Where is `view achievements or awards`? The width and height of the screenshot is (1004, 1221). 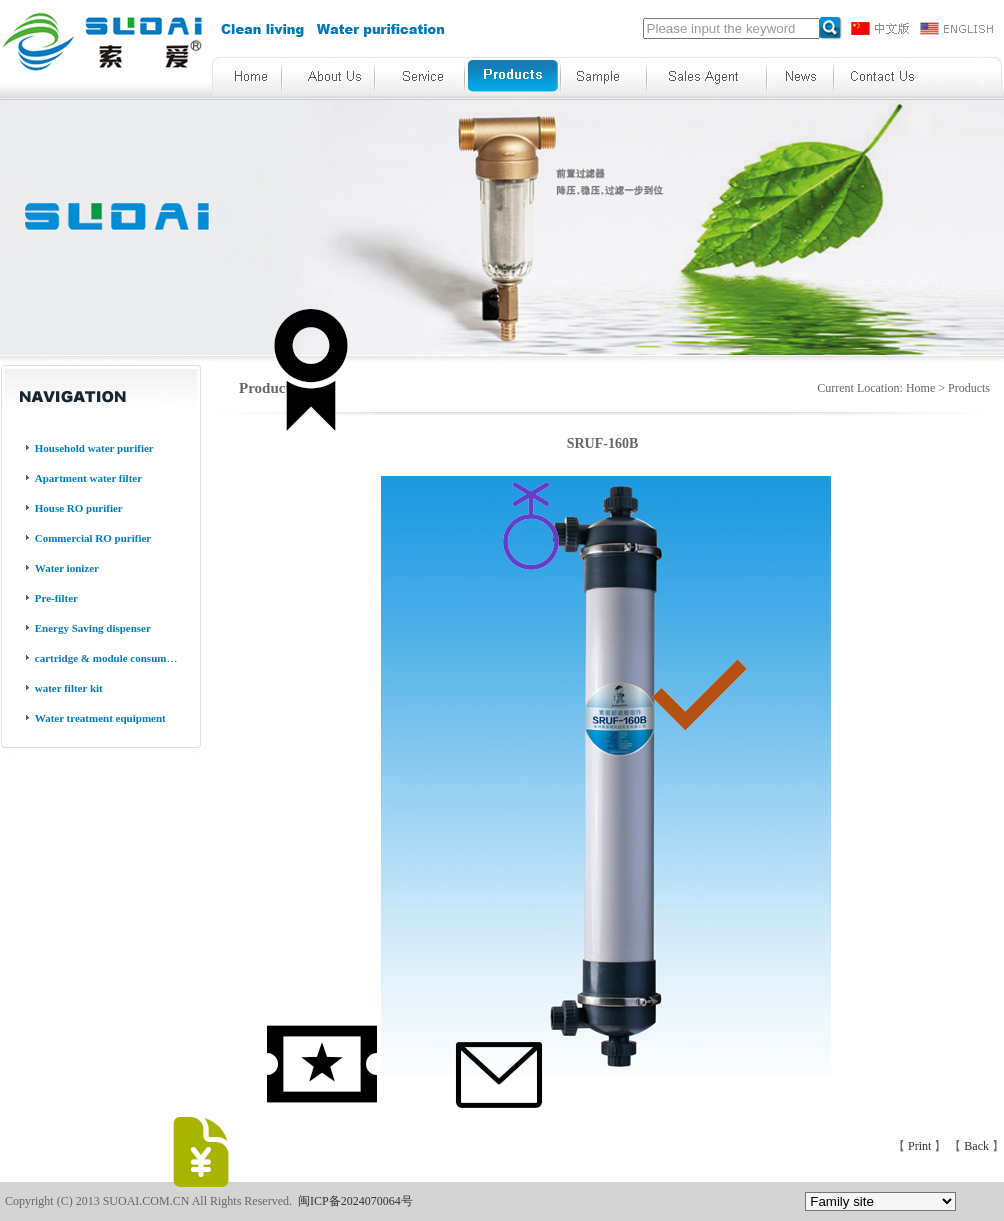
view achievements or awards is located at coordinates (311, 370).